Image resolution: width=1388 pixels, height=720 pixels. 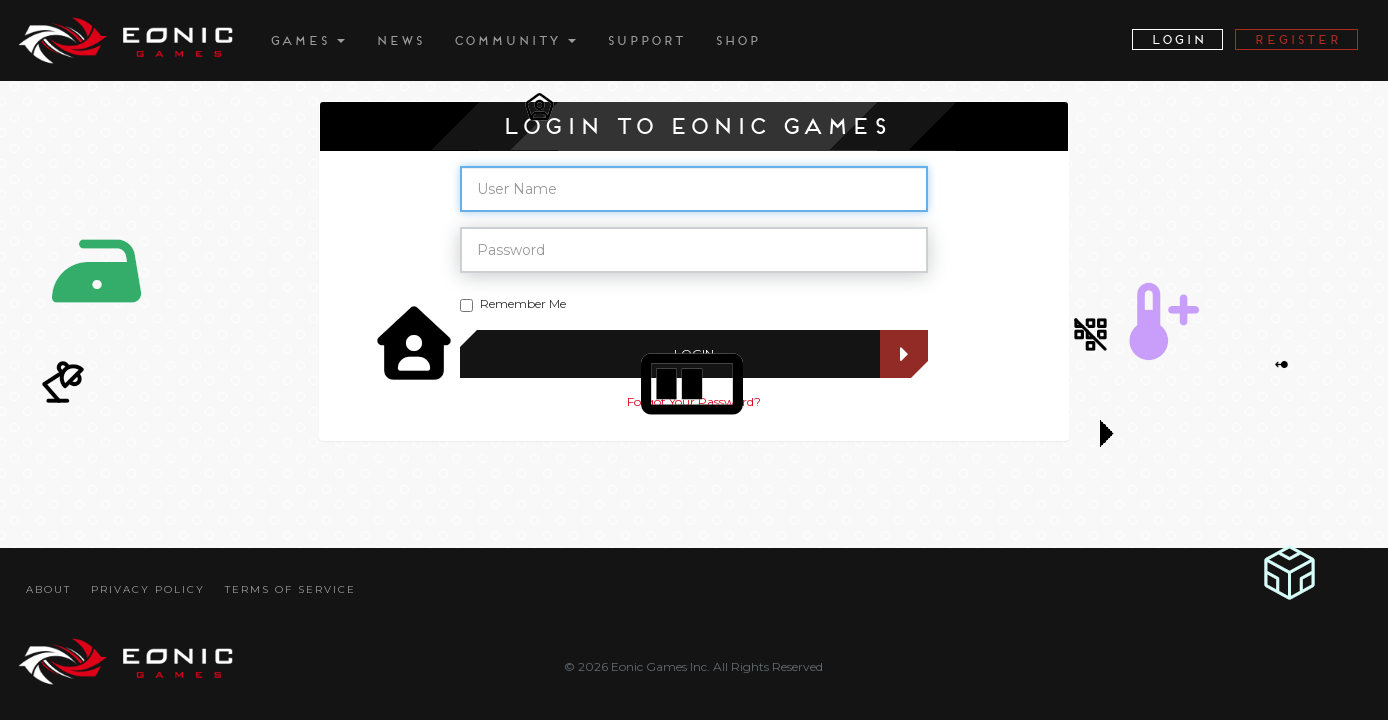 What do you see at coordinates (1281, 364) in the screenshot?
I see `swipe left to dismiss or navigate` at bounding box center [1281, 364].